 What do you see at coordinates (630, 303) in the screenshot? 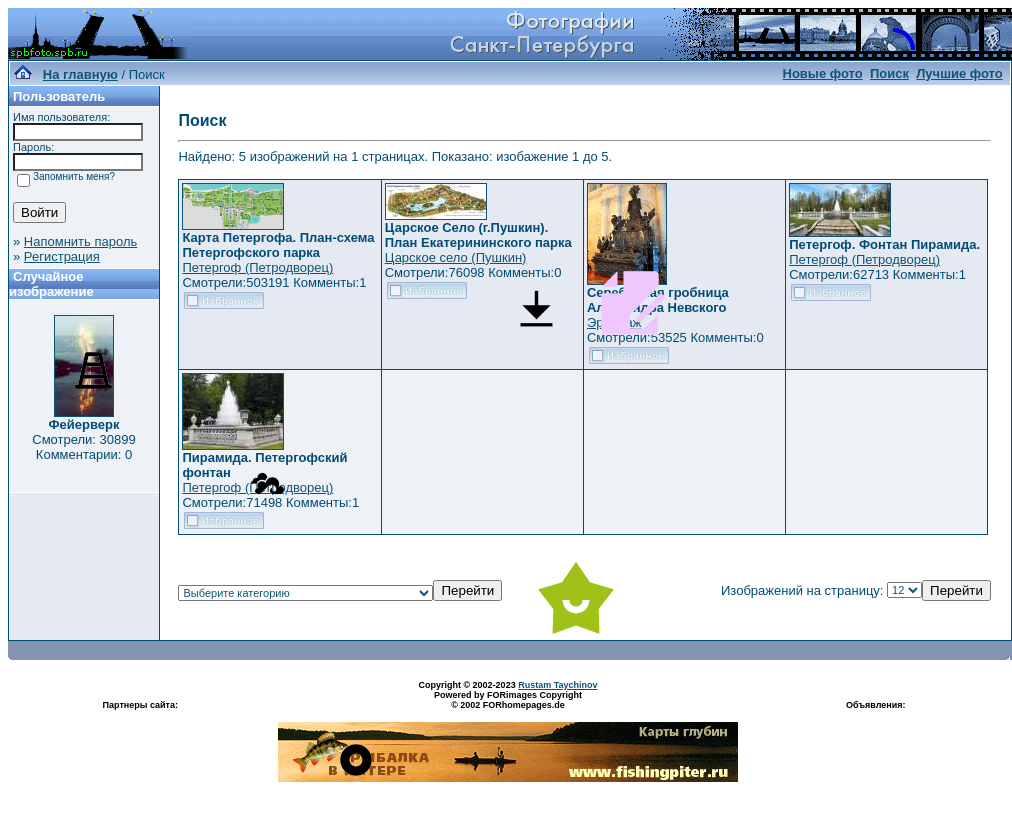
I see `edit document` at bounding box center [630, 303].